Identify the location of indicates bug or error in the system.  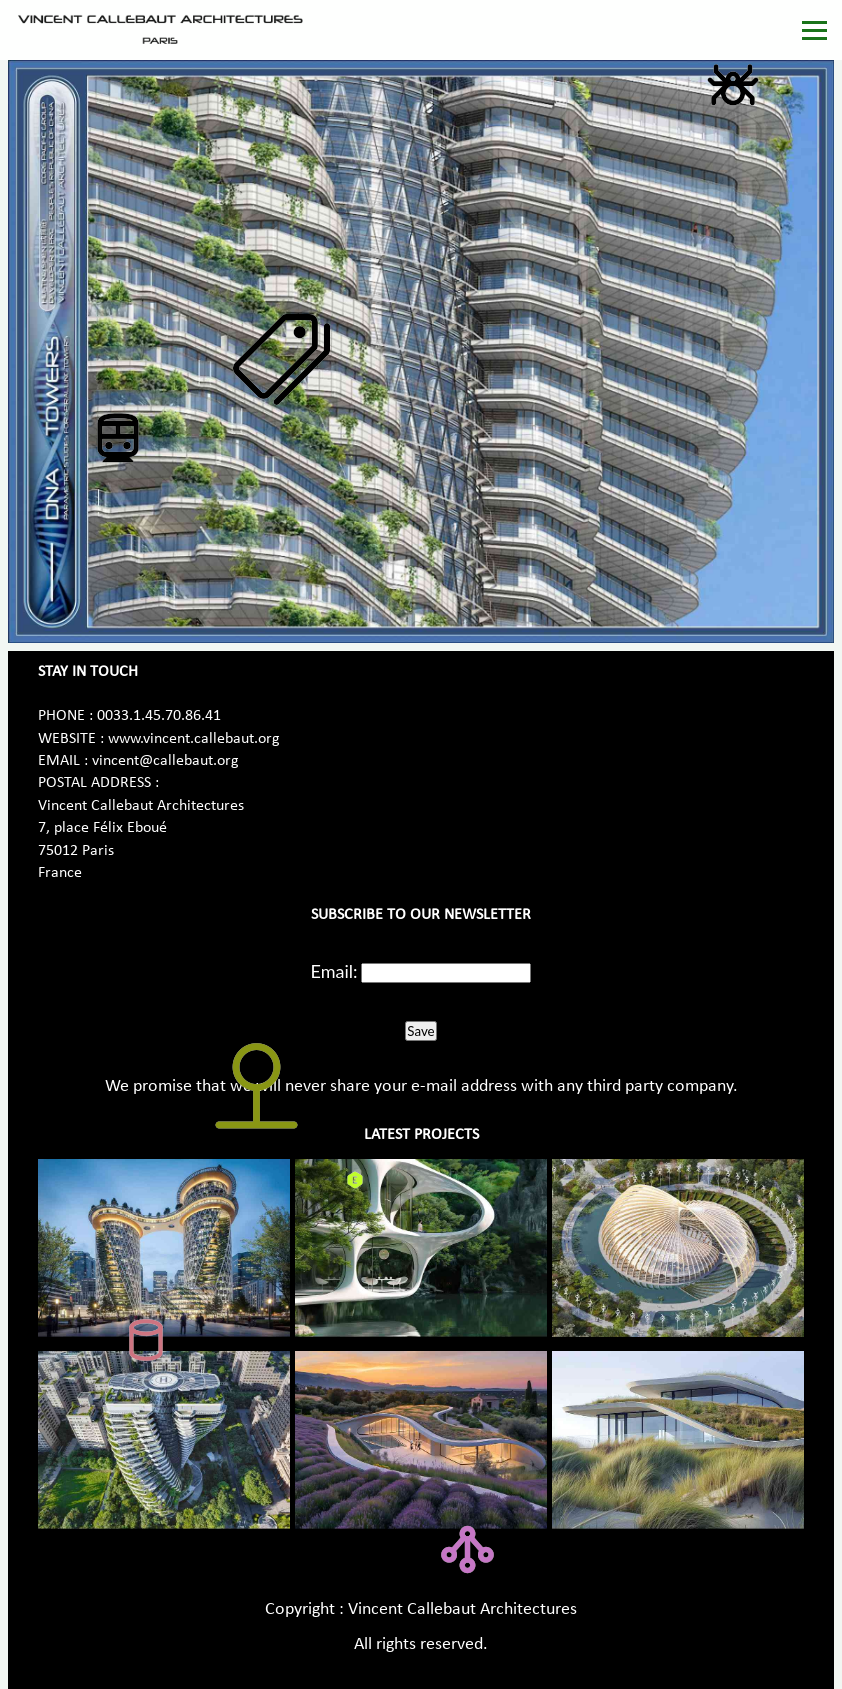
(733, 86).